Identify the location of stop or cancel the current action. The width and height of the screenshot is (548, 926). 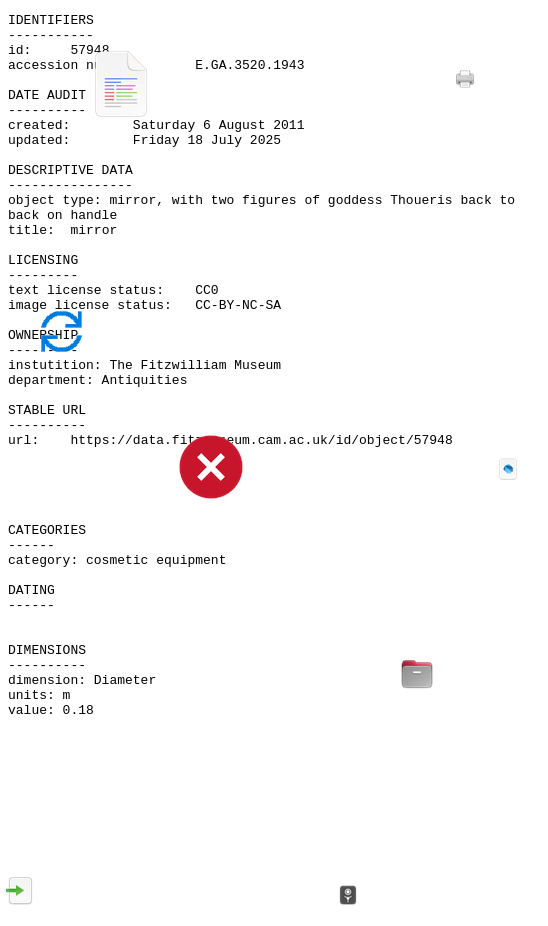
(211, 467).